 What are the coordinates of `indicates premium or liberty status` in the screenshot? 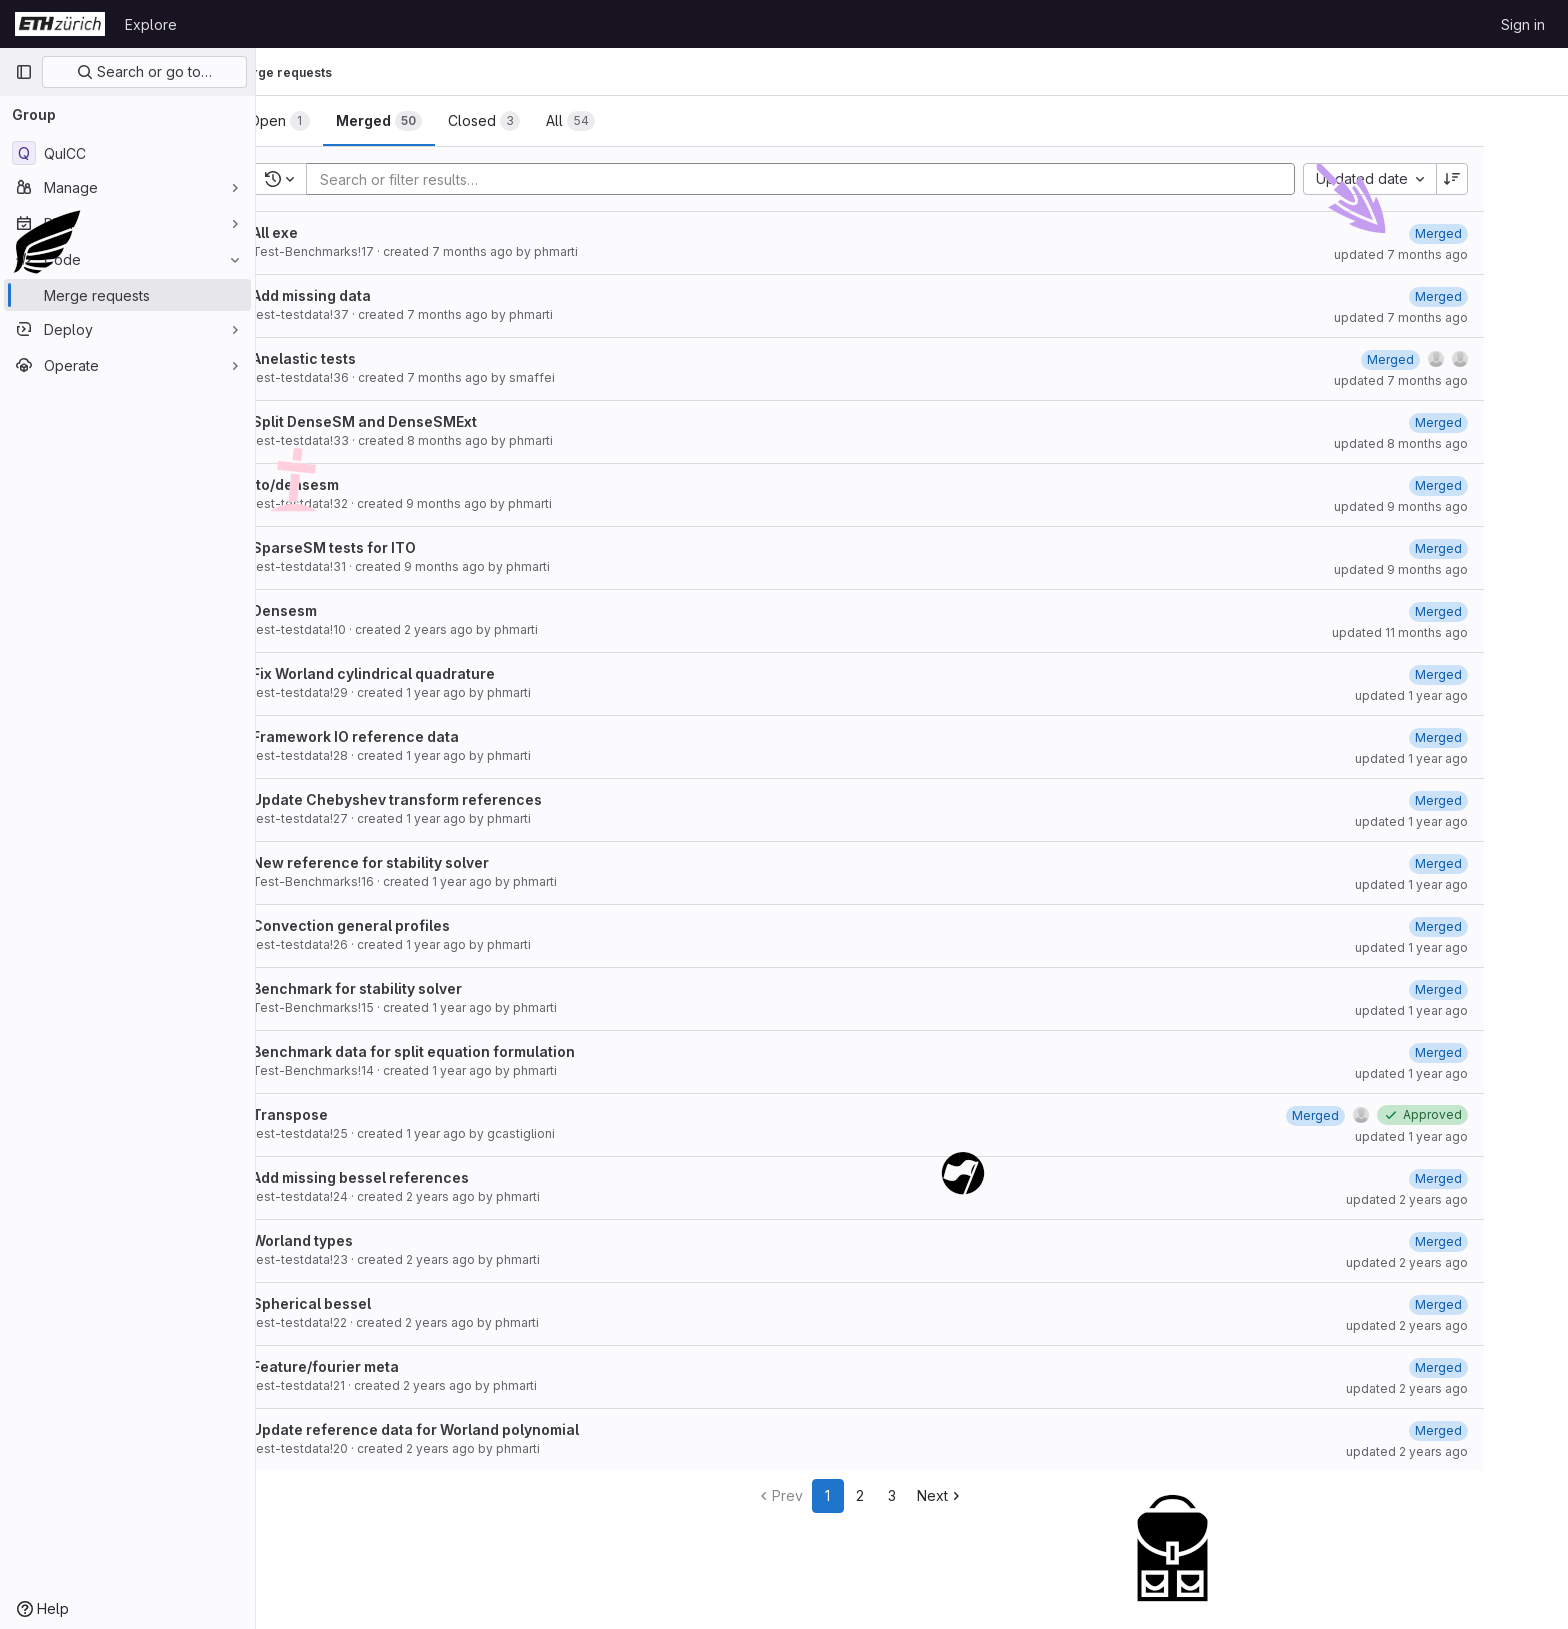 It's located at (47, 242).